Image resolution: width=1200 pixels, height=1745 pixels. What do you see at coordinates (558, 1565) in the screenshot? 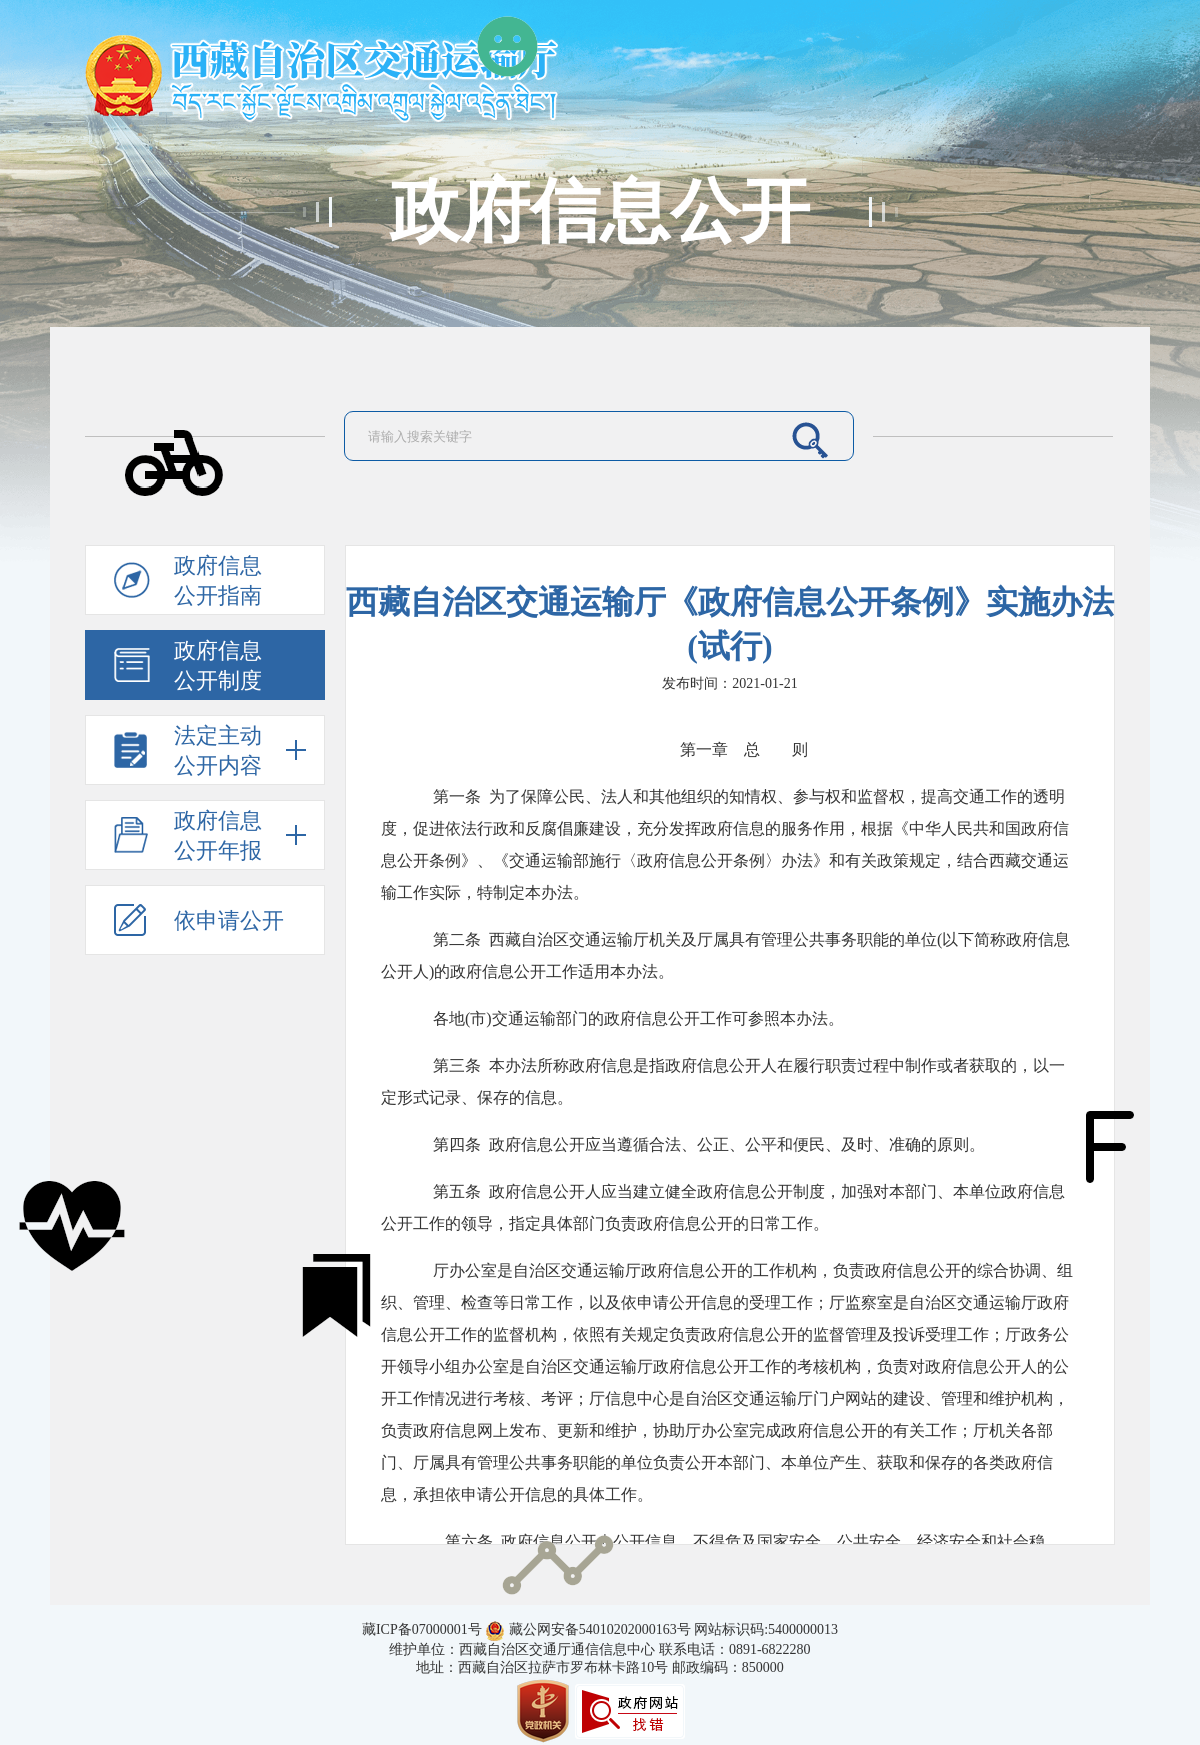
I see `view analytics and statistics` at bounding box center [558, 1565].